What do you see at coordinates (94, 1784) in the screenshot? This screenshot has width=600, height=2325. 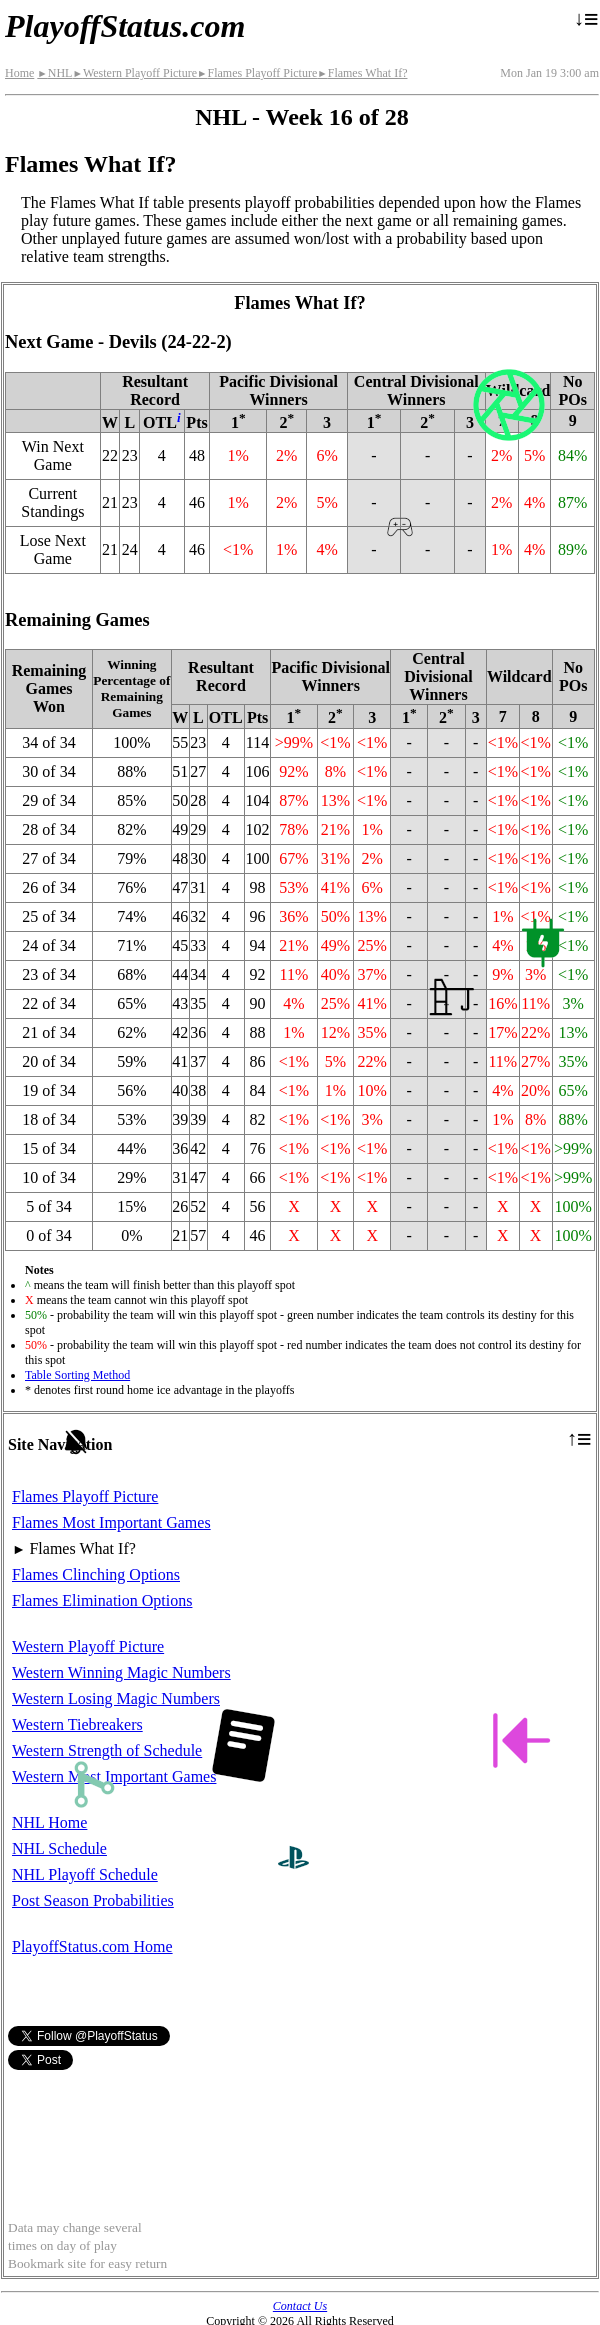 I see `merge branches in version control` at bounding box center [94, 1784].